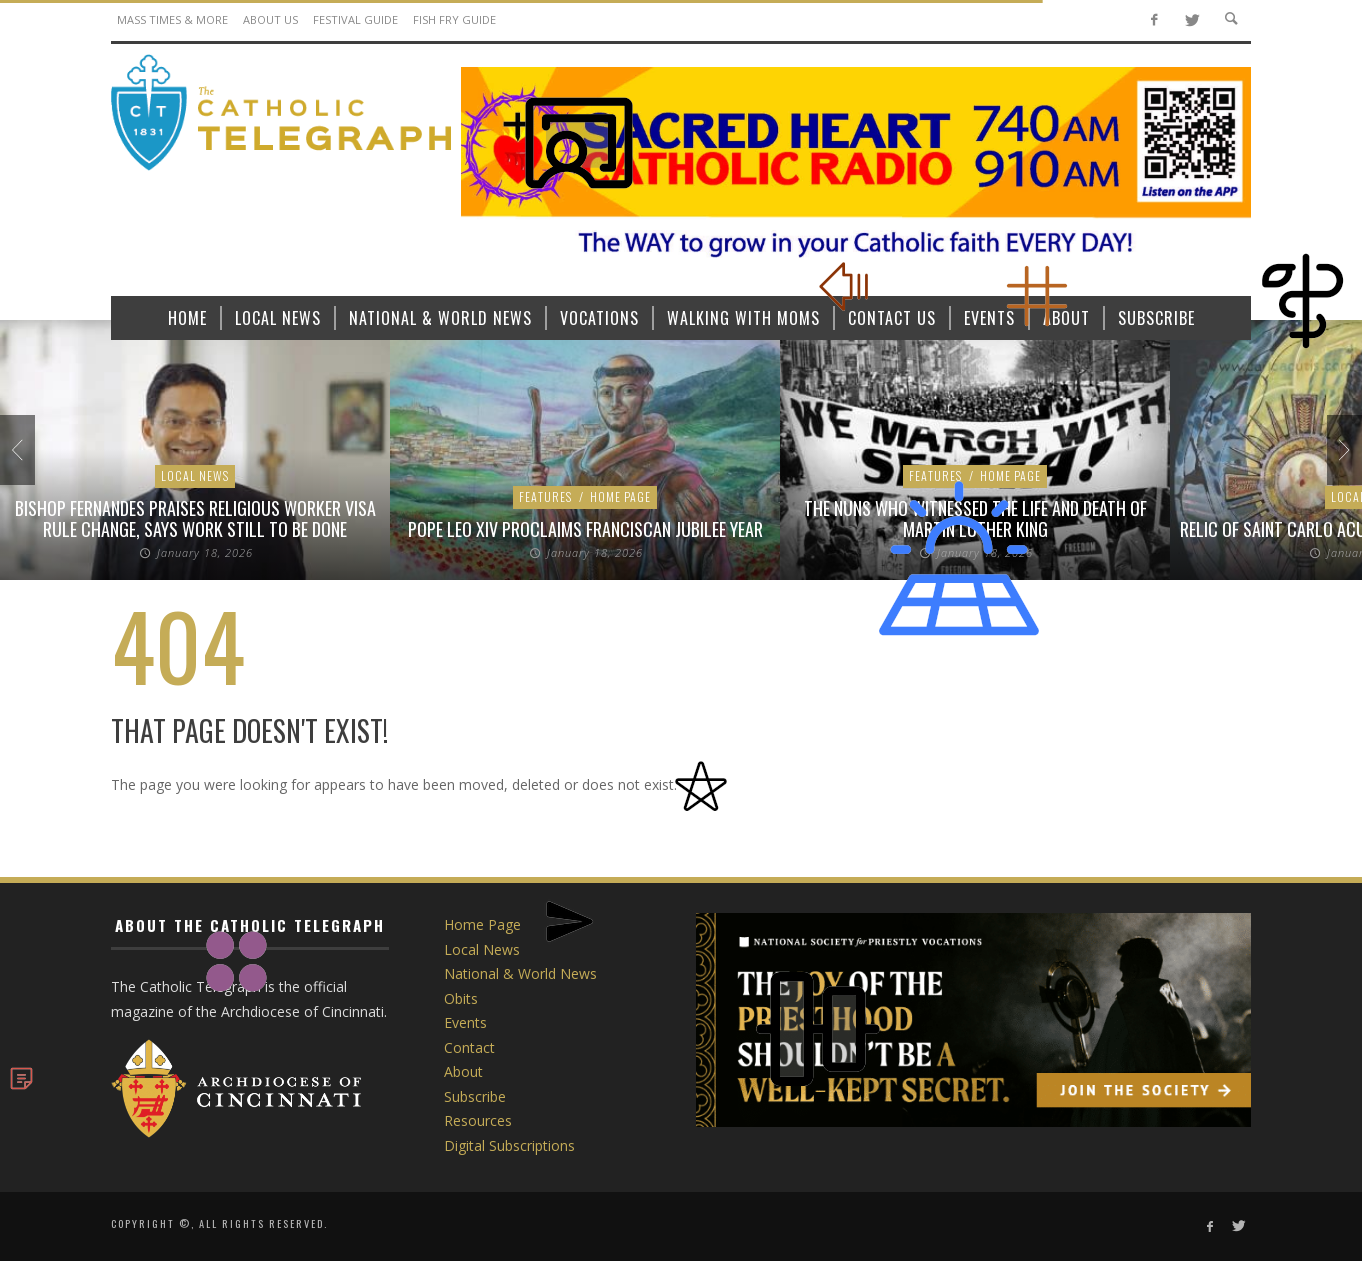 The width and height of the screenshot is (1362, 1261). What do you see at coordinates (570, 921) in the screenshot?
I see `send a message or submit content` at bounding box center [570, 921].